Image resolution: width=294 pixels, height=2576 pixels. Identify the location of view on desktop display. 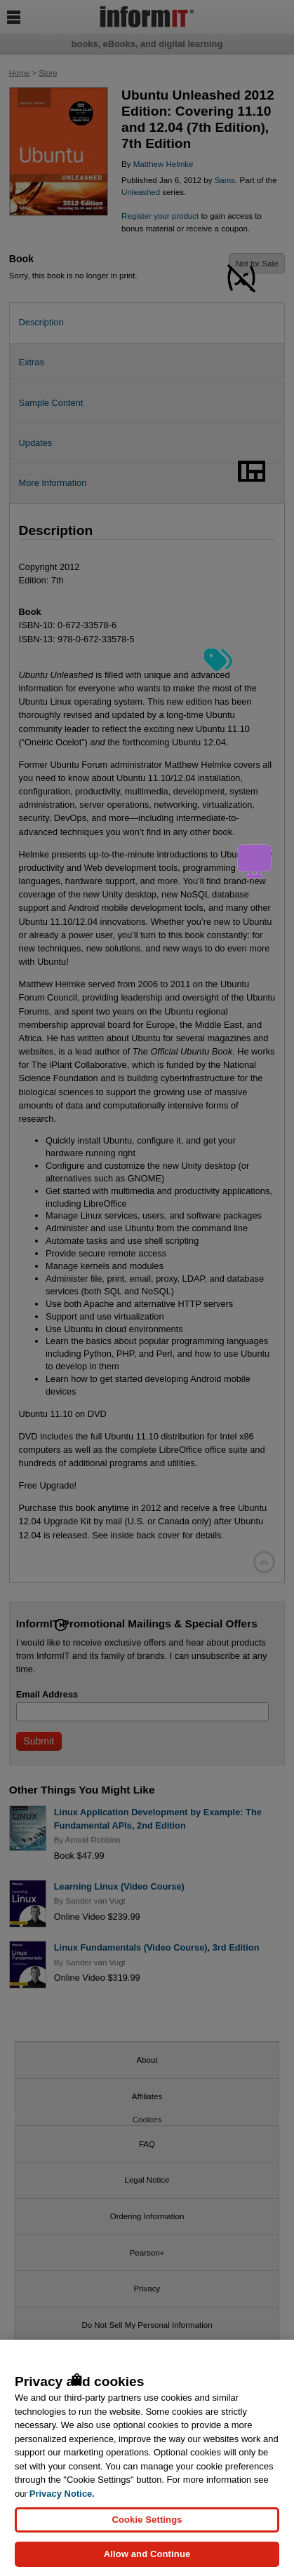
(254, 861).